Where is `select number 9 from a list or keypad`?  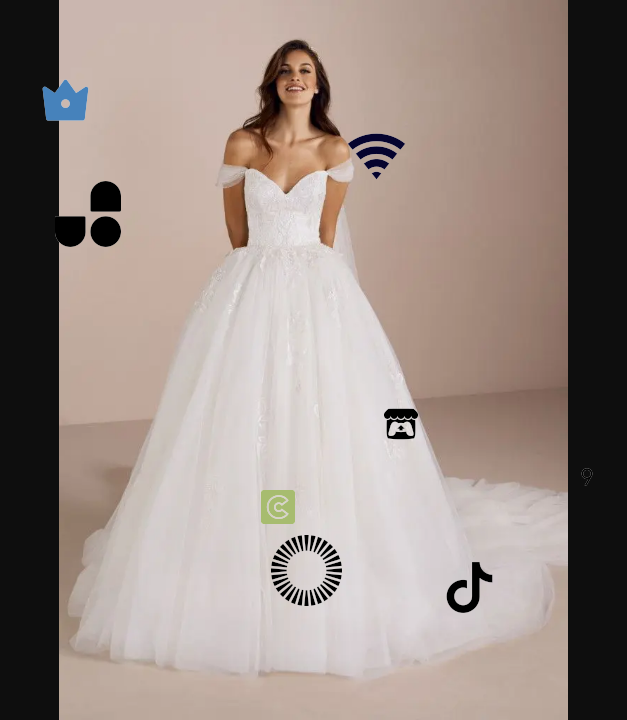 select number 9 from a list or keypad is located at coordinates (587, 477).